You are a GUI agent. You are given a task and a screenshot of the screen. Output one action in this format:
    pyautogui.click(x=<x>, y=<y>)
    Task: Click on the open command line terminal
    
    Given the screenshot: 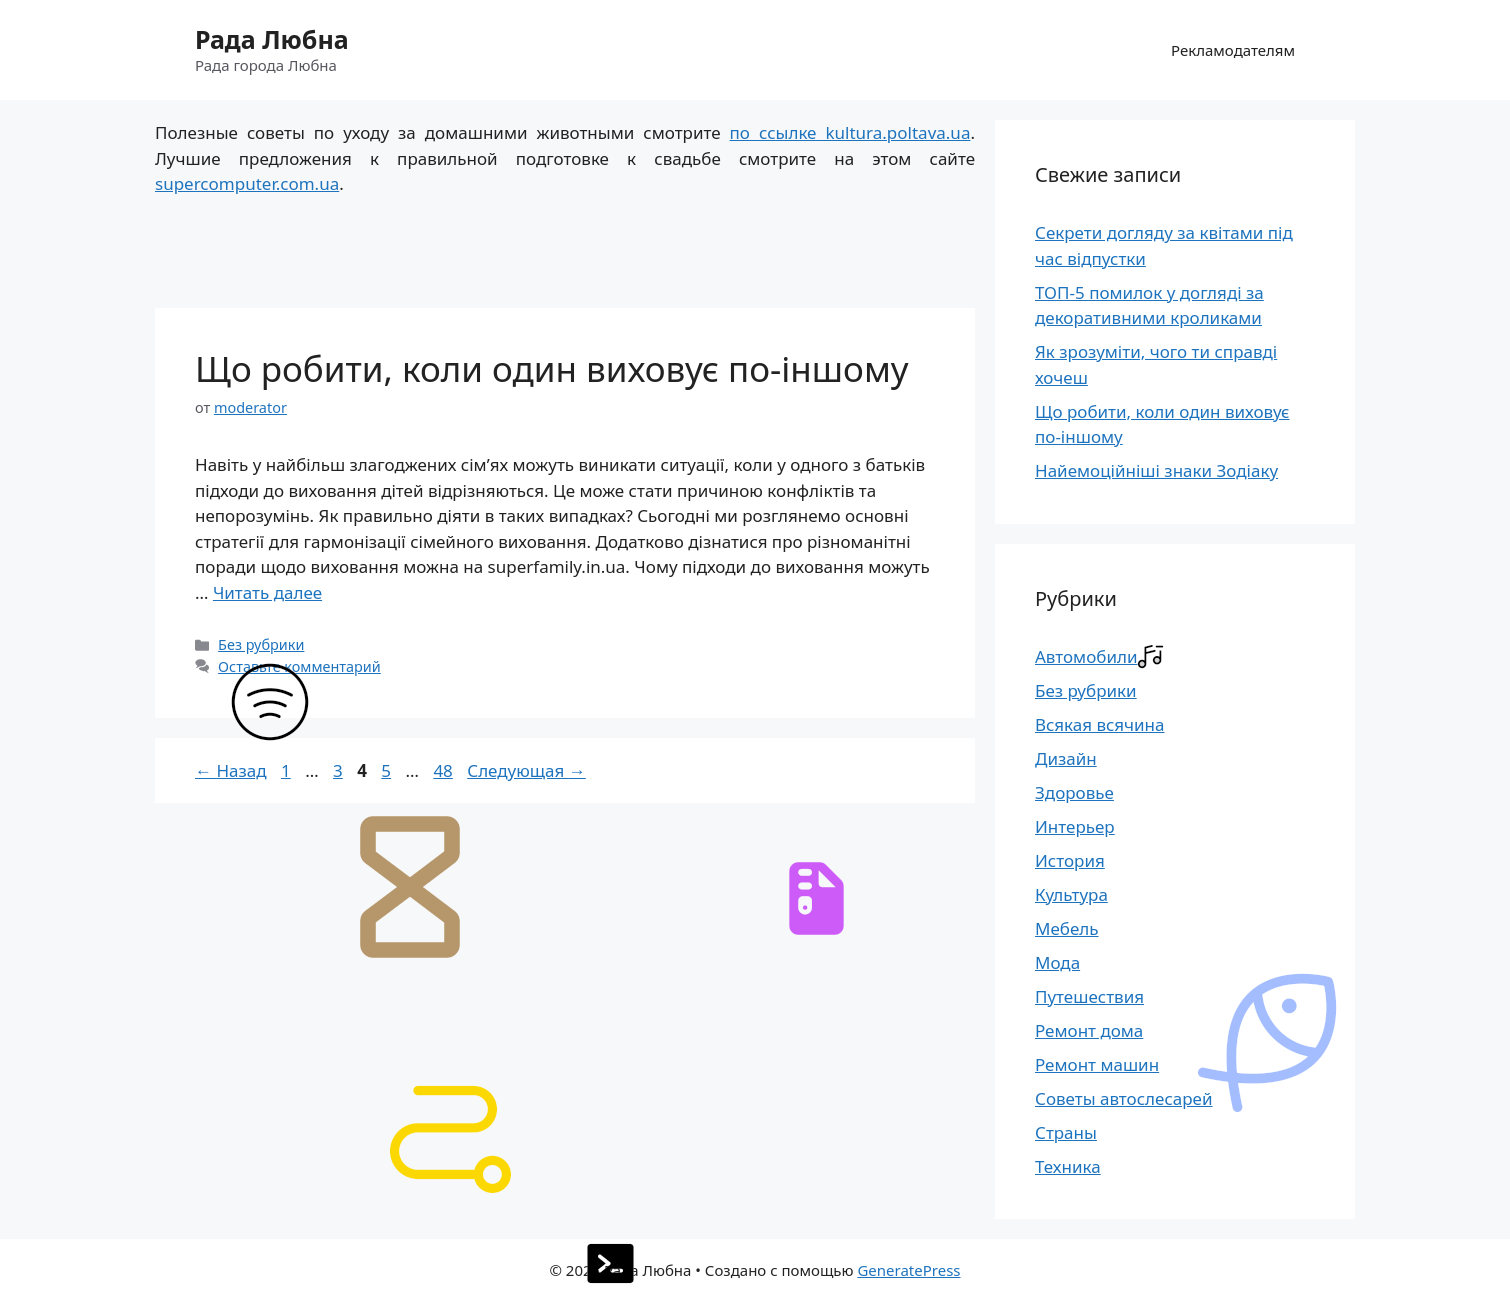 What is the action you would take?
    pyautogui.click(x=610, y=1263)
    